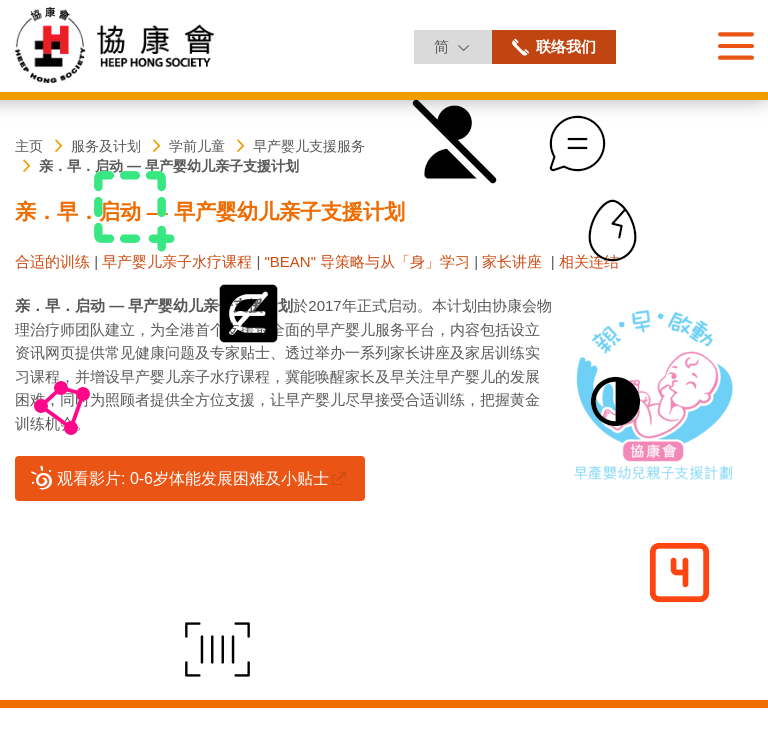 This screenshot has height=746, width=768. I want to click on select option 4 from a numbered list, so click(679, 572).